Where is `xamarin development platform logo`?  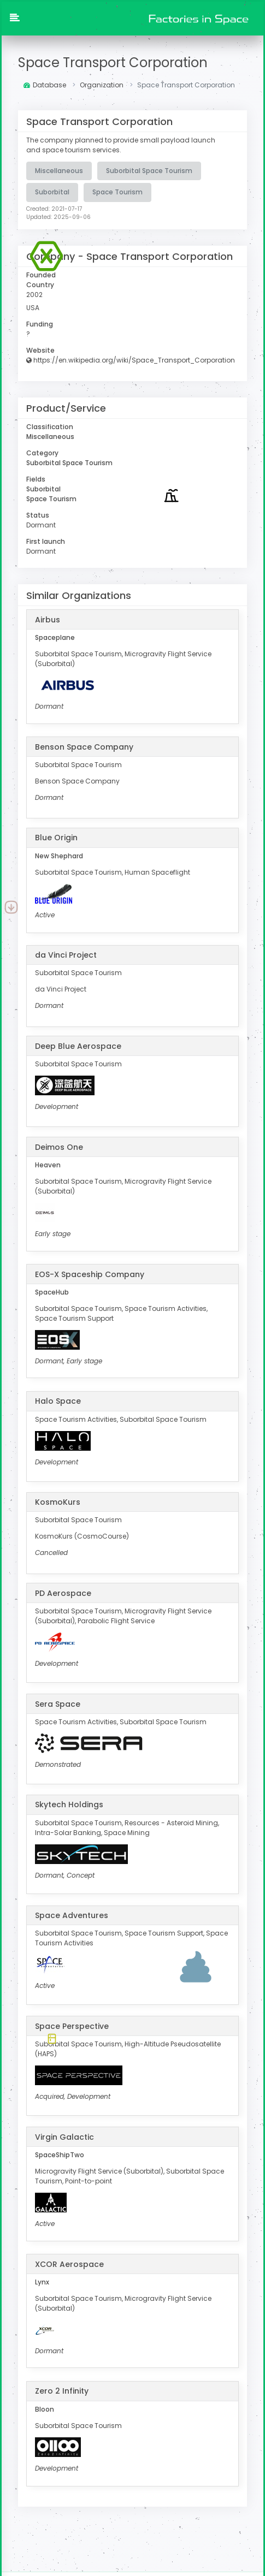 xamarin development platform logo is located at coordinates (46, 256).